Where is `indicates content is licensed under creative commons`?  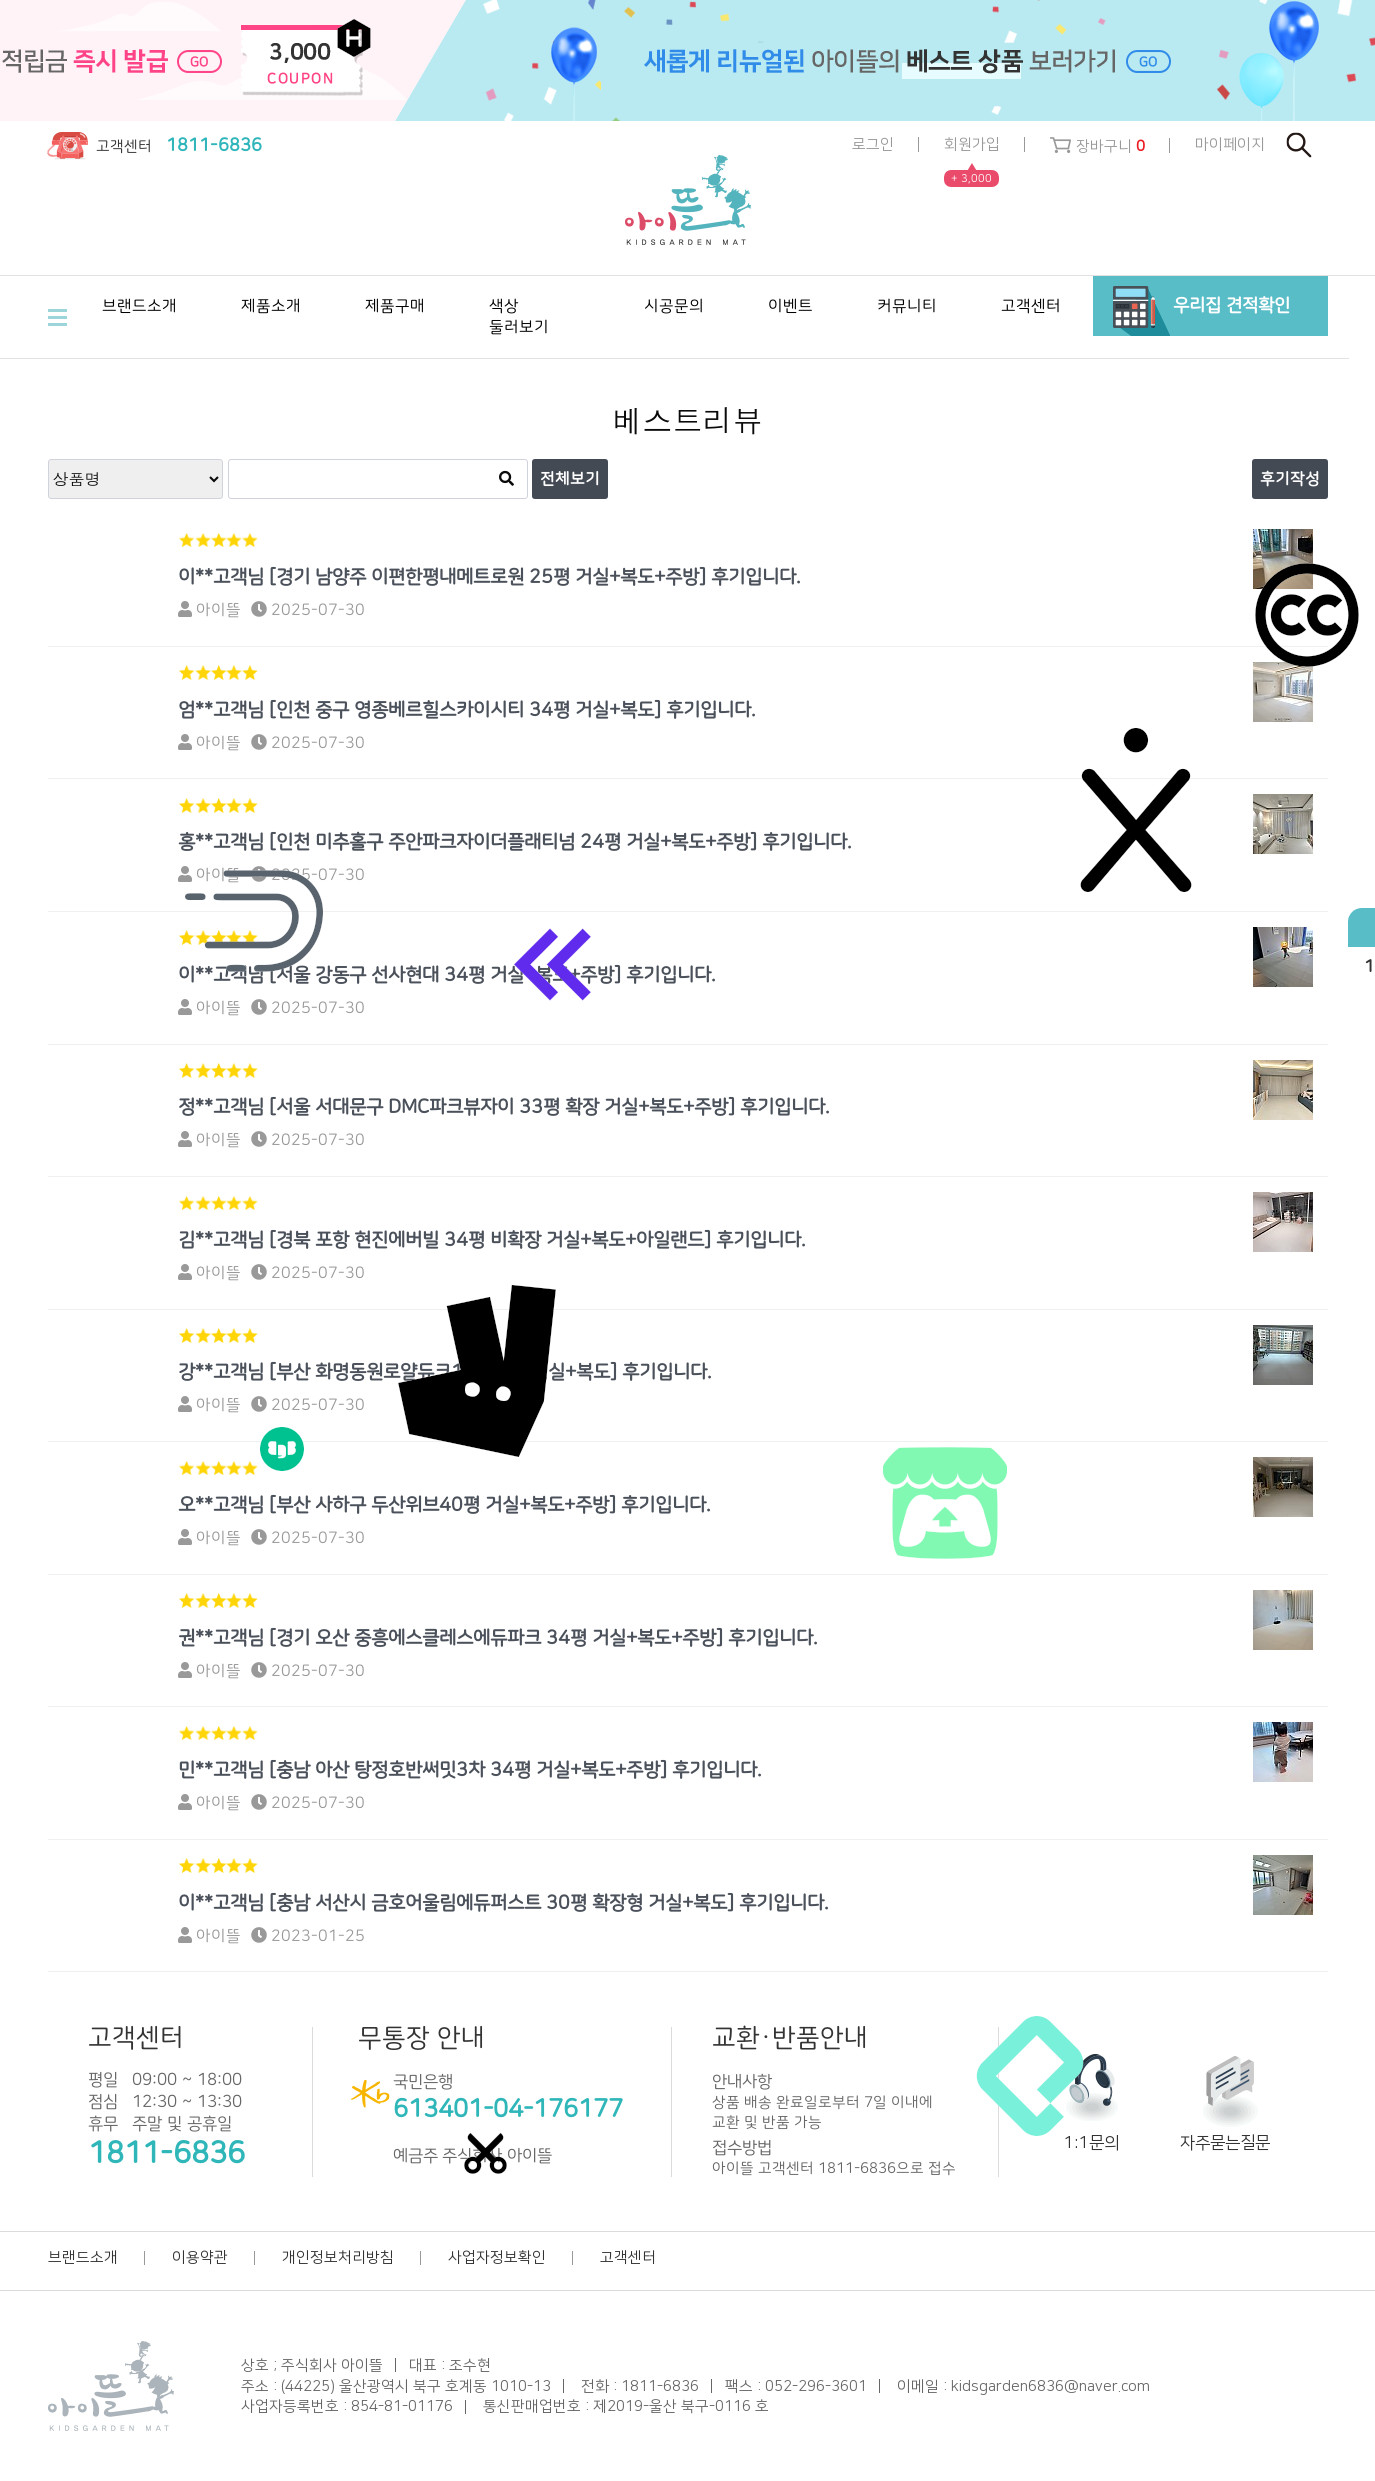
indicates content is licensed under creative commons is located at coordinates (1307, 615).